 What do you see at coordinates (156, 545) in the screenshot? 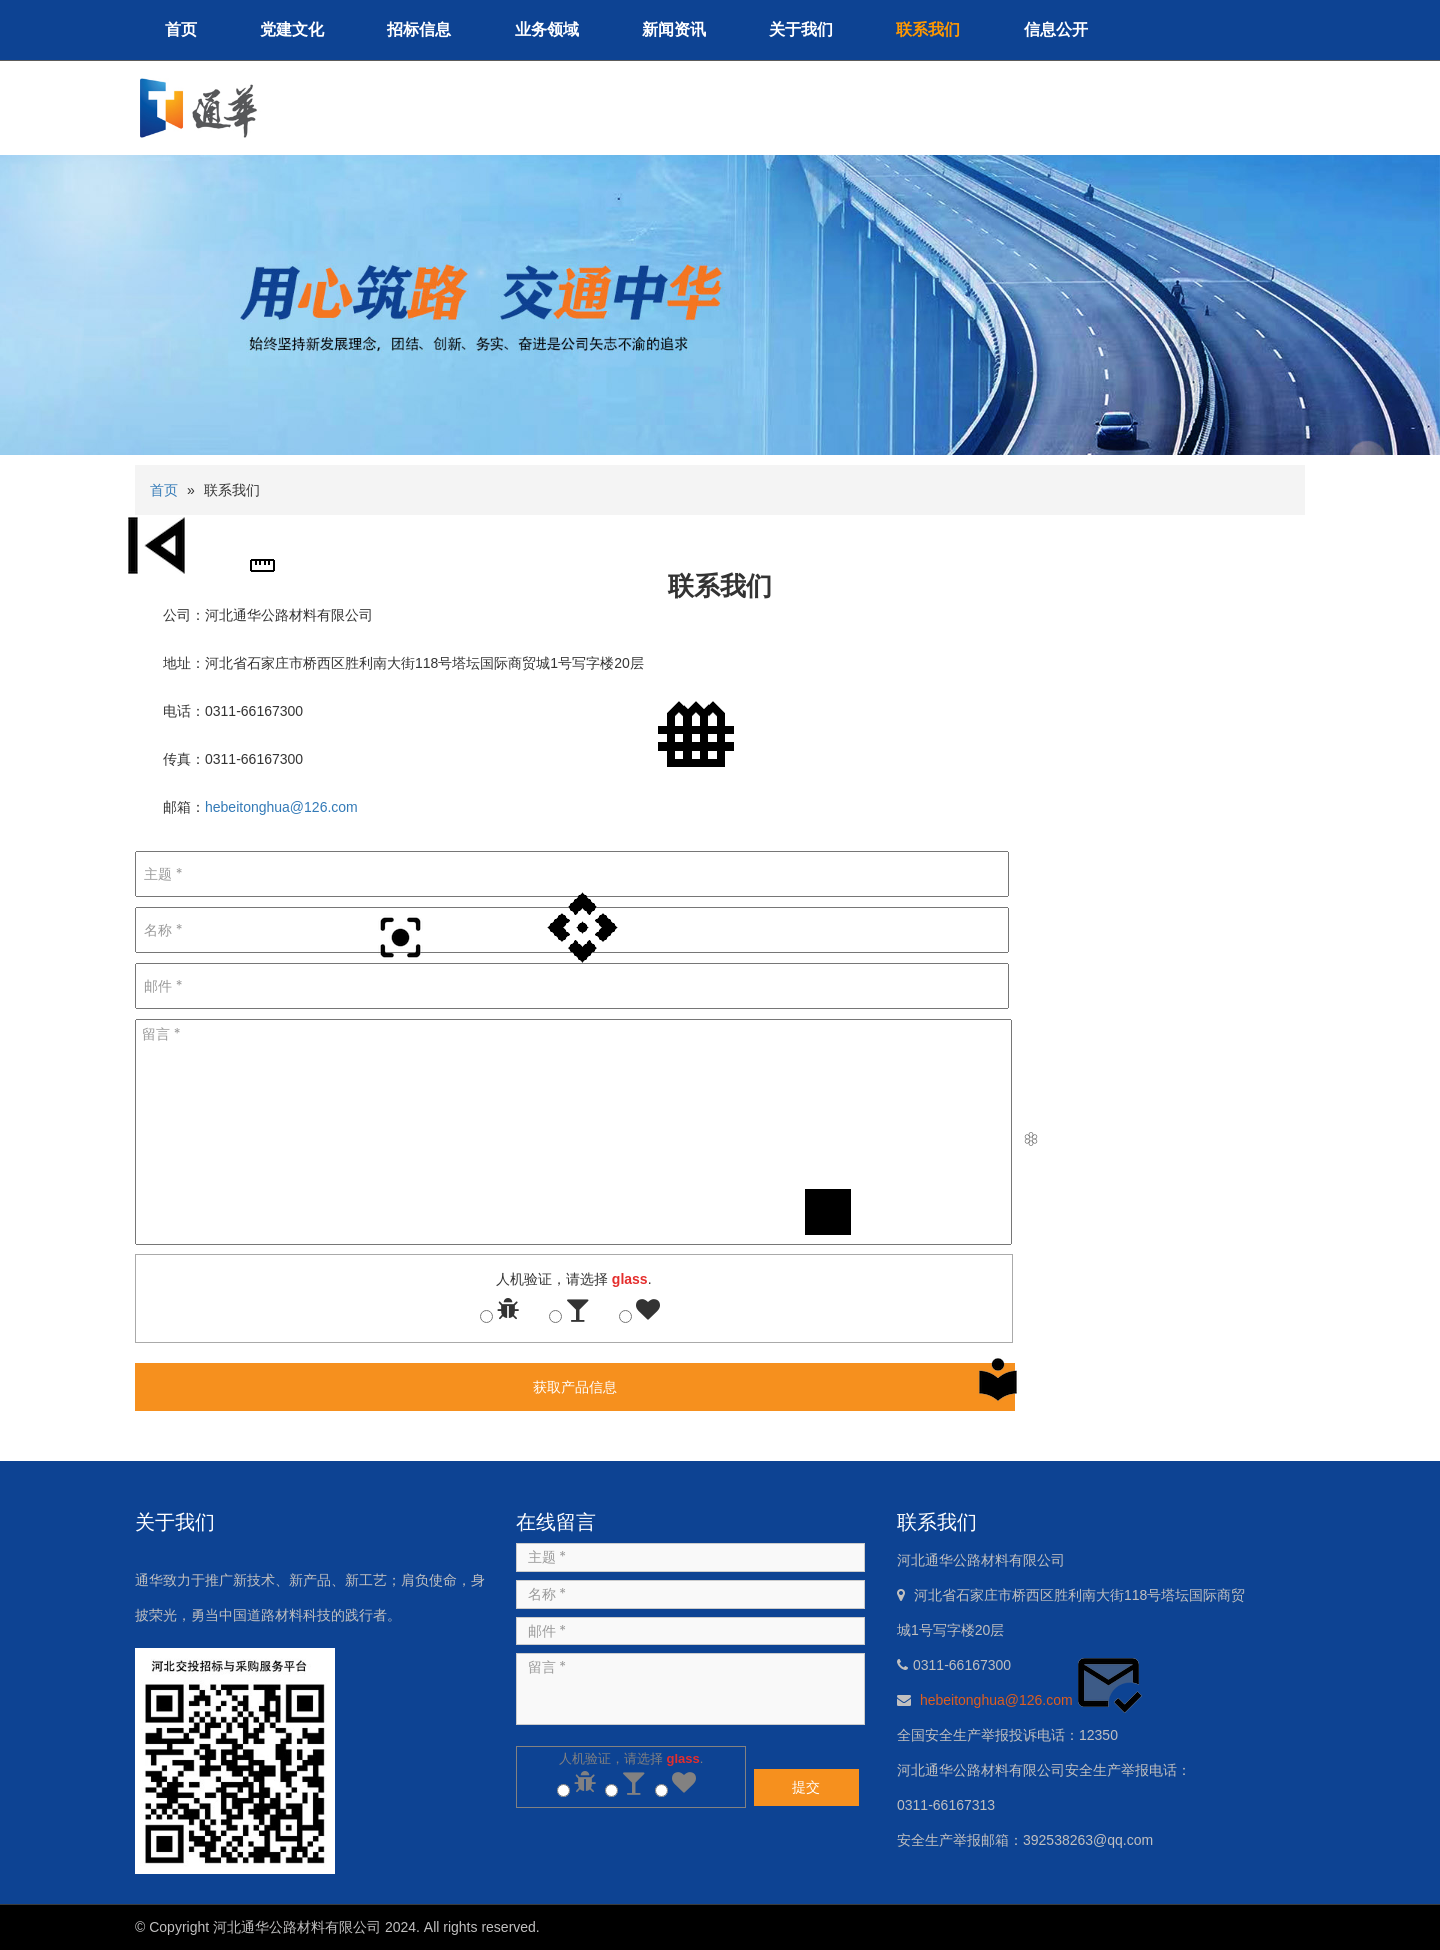
I see `skip to previous track` at bounding box center [156, 545].